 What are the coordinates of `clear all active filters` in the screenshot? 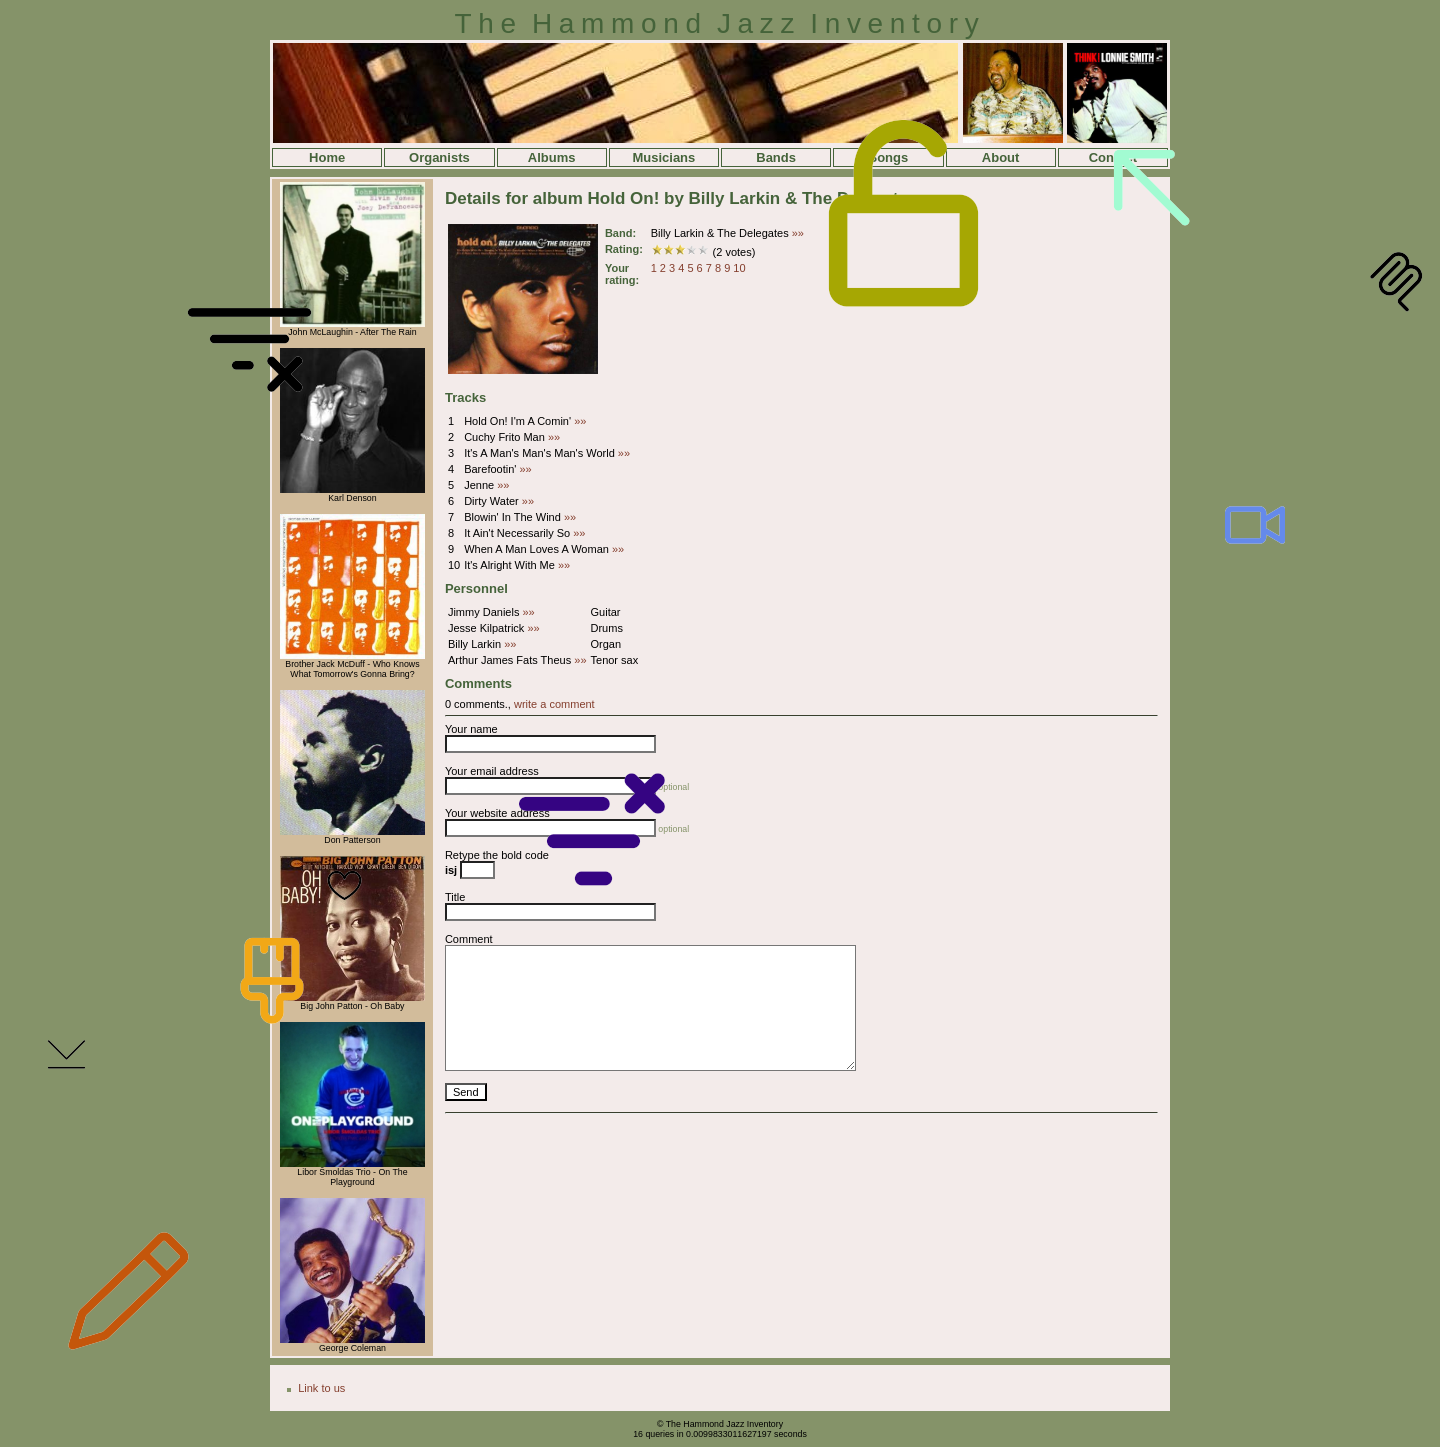 It's located at (249, 334).